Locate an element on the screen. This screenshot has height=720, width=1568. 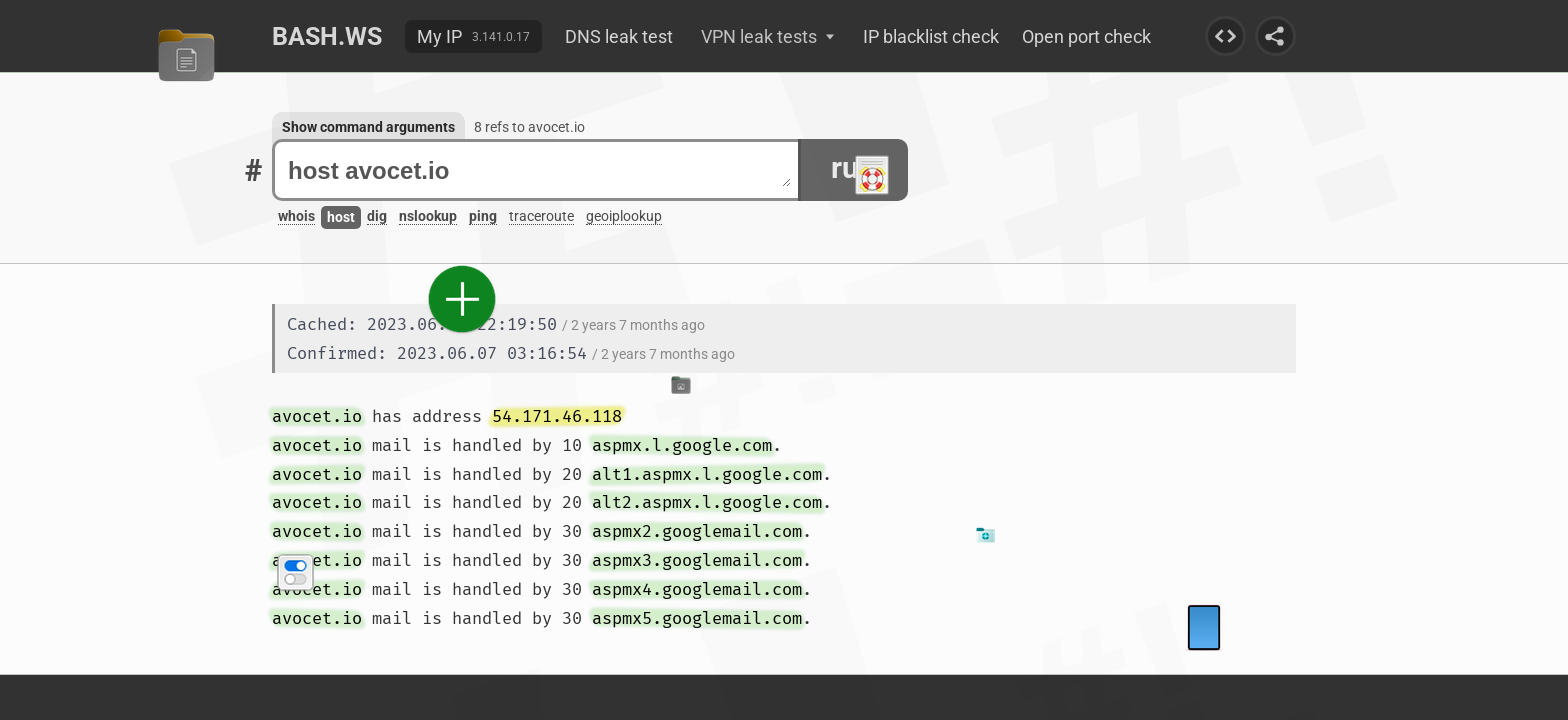
connected iPad device is located at coordinates (1204, 628).